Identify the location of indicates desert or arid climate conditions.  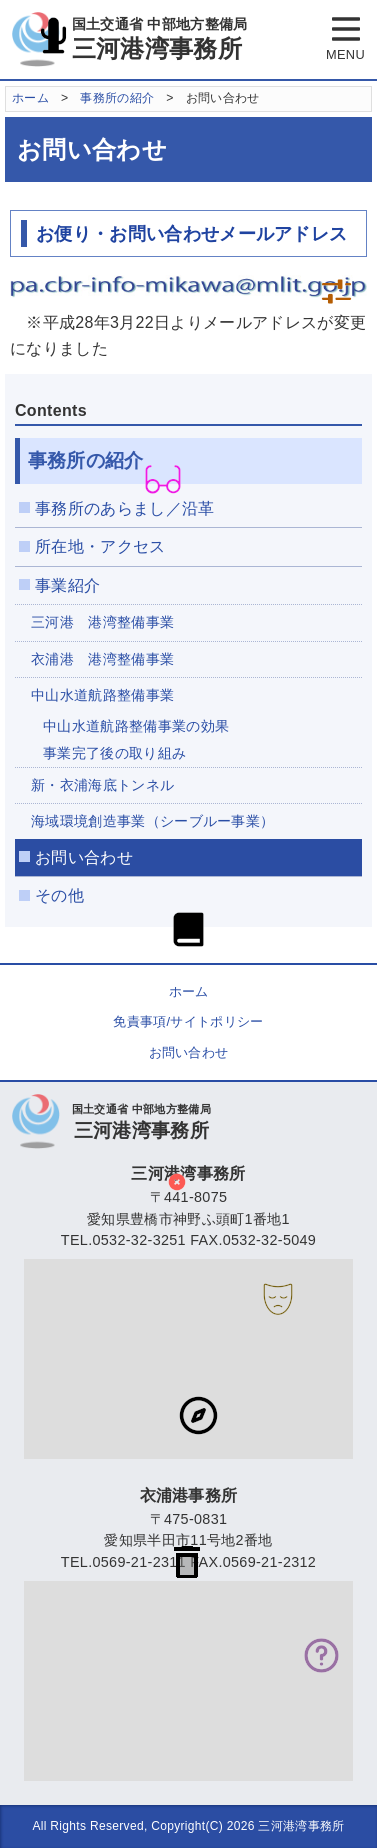
(53, 35).